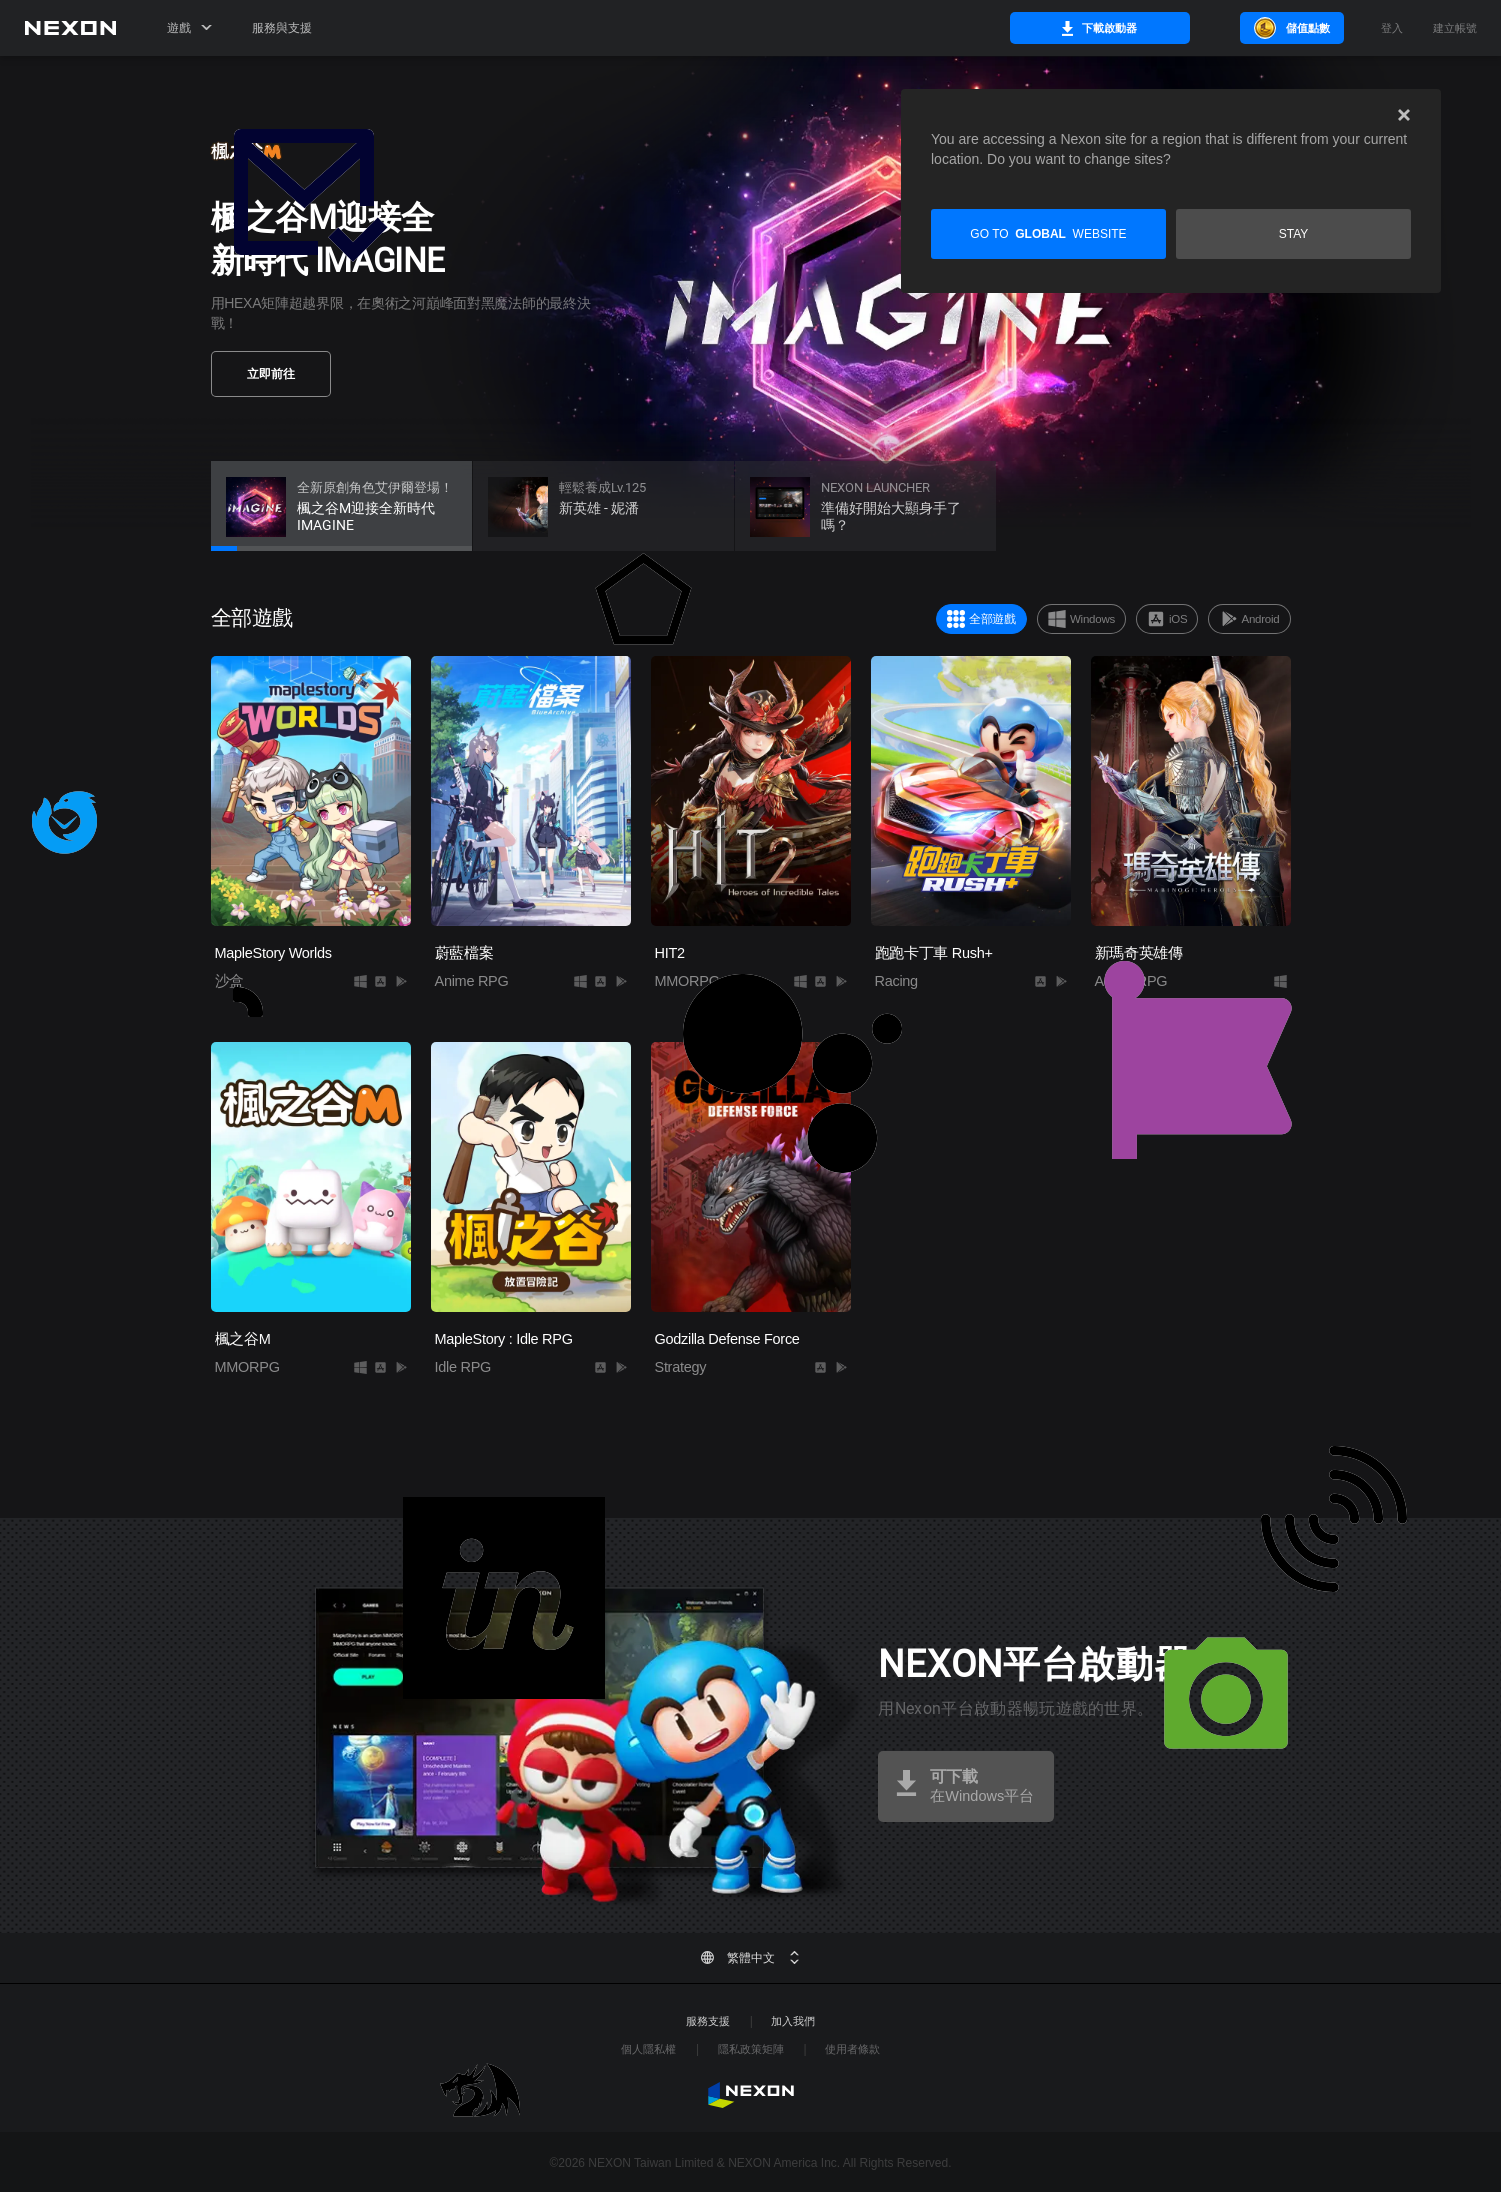 The width and height of the screenshot is (1501, 2192). What do you see at coordinates (480, 2090) in the screenshot?
I see `redragon brand logo` at bounding box center [480, 2090].